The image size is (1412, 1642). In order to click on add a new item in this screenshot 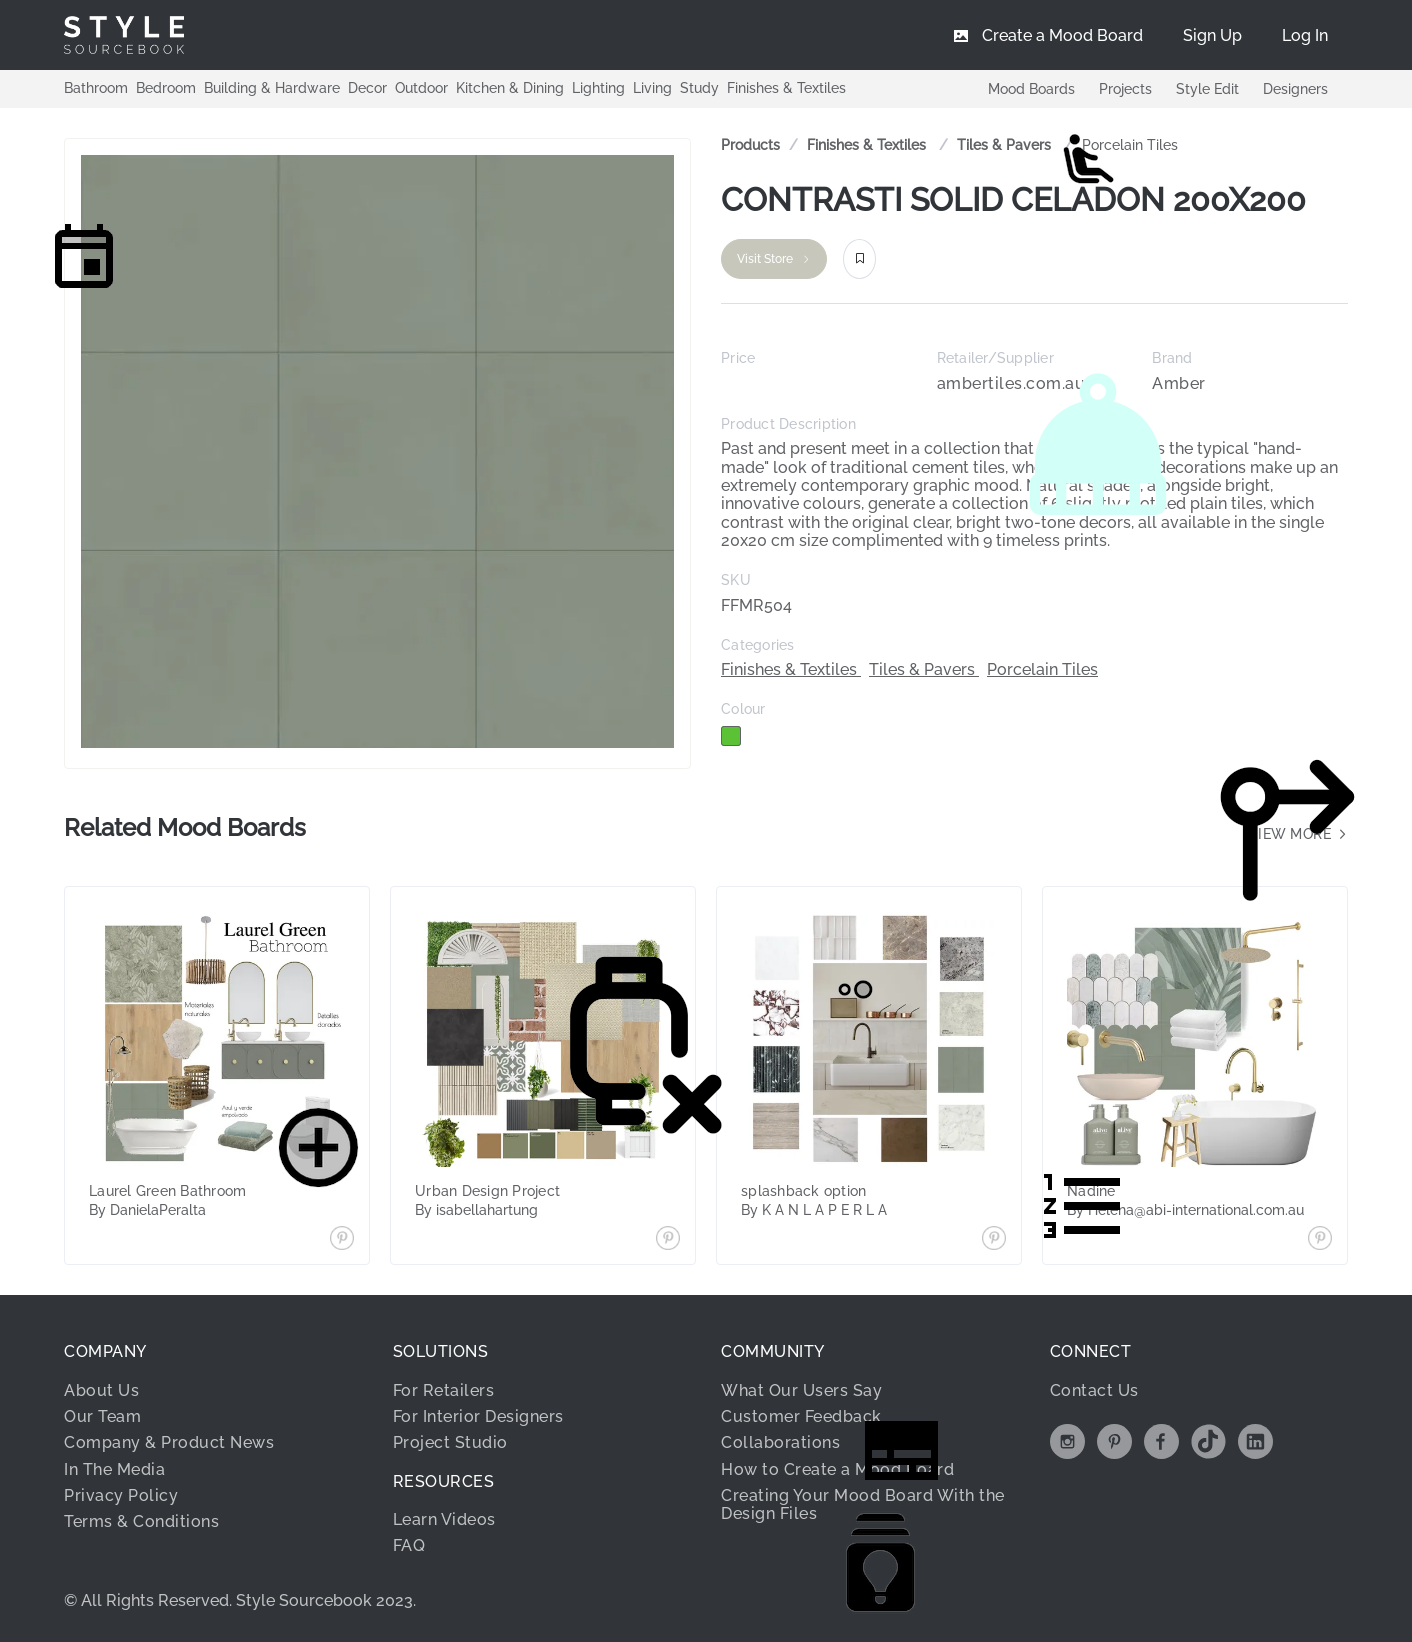, I will do `click(318, 1147)`.